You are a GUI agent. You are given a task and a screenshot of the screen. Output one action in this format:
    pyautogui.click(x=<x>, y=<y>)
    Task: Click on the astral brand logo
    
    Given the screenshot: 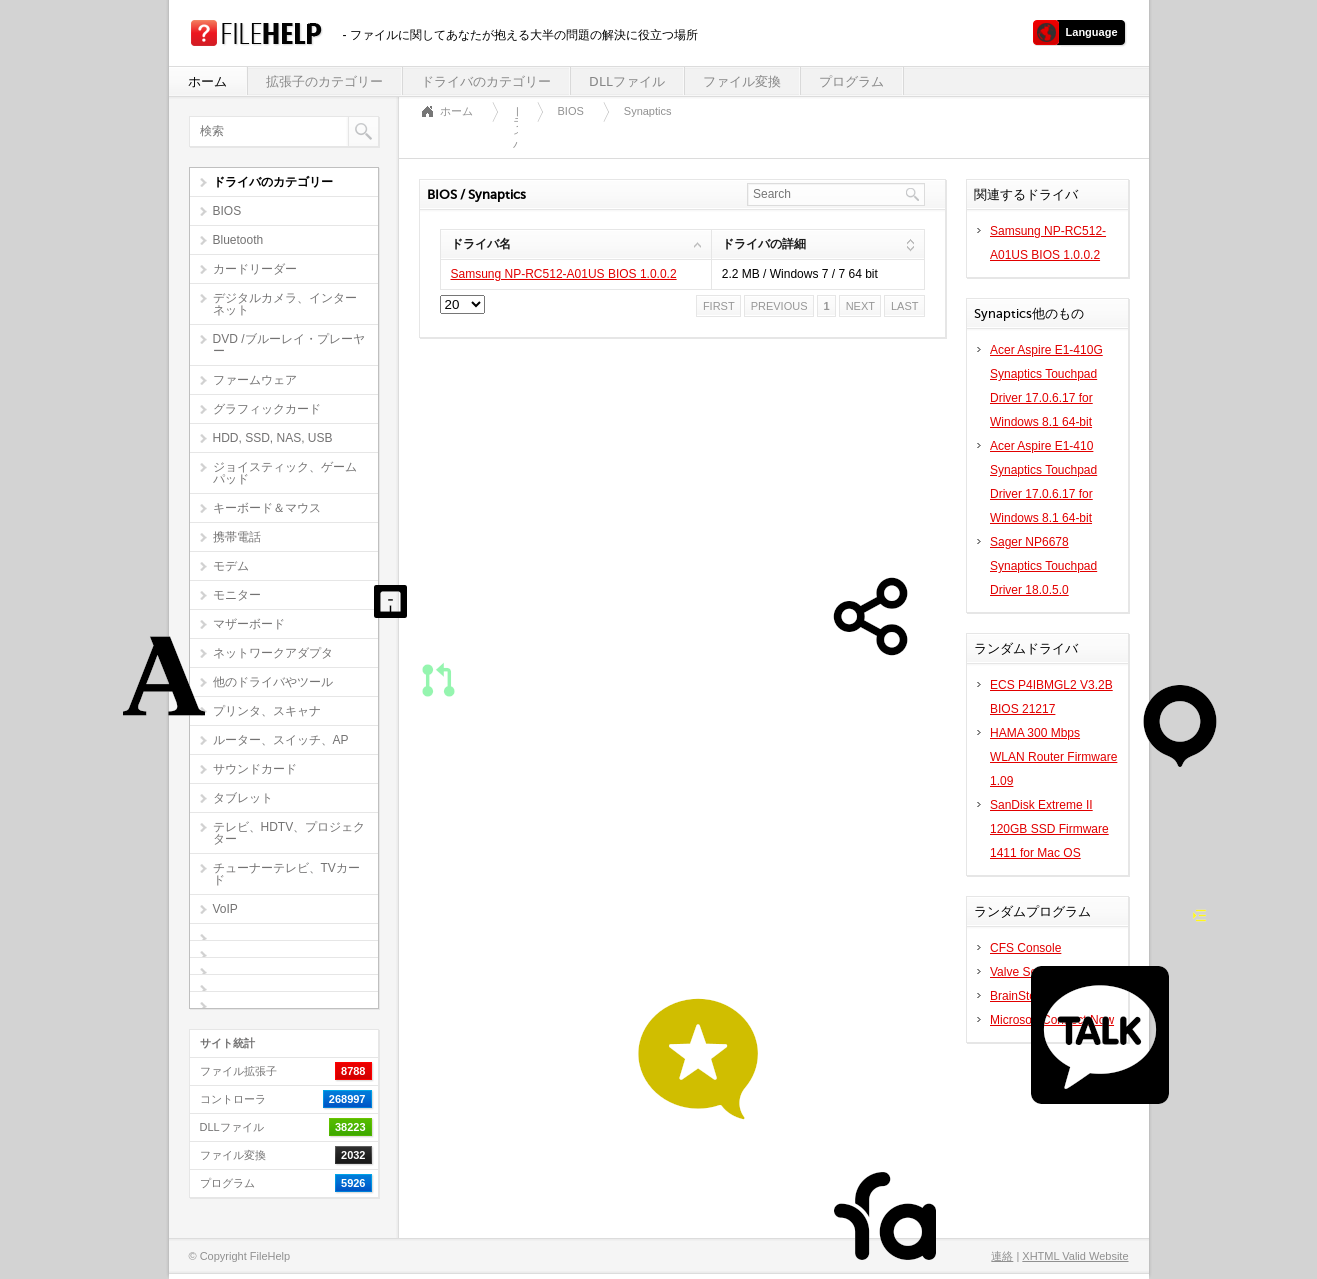 What is the action you would take?
    pyautogui.click(x=390, y=601)
    